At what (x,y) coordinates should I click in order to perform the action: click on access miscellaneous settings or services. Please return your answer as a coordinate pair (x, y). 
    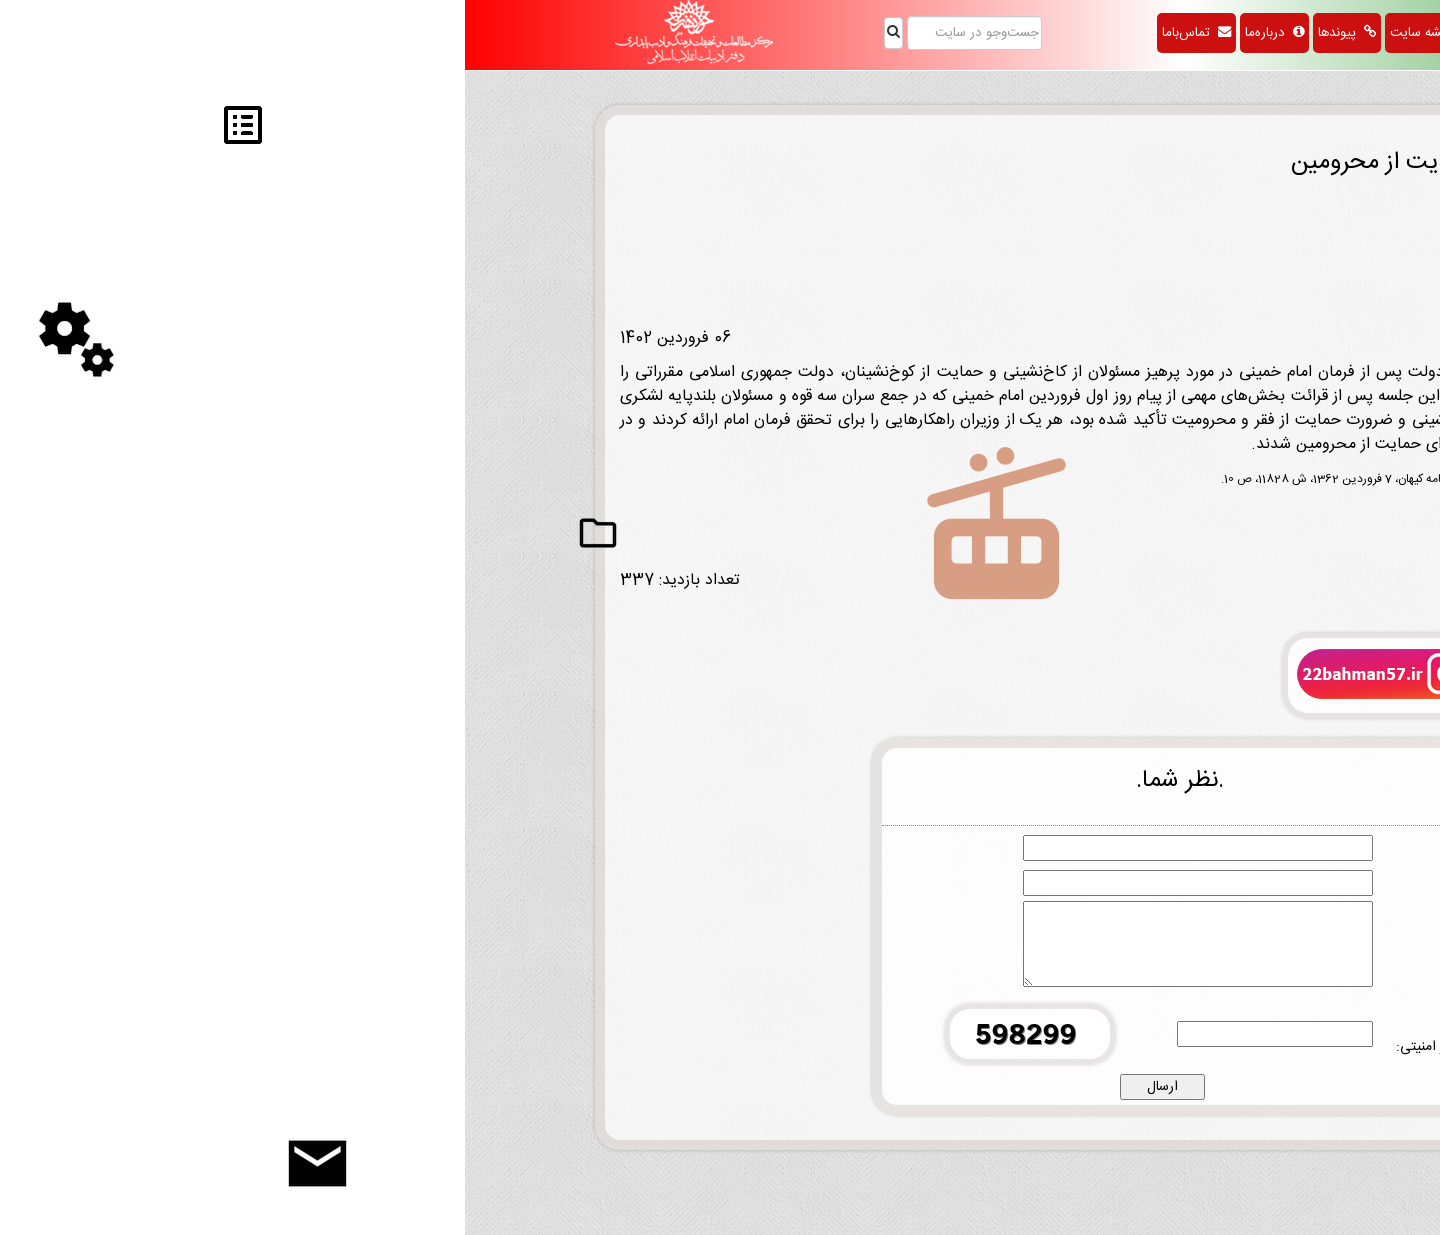
    Looking at the image, I should click on (76, 339).